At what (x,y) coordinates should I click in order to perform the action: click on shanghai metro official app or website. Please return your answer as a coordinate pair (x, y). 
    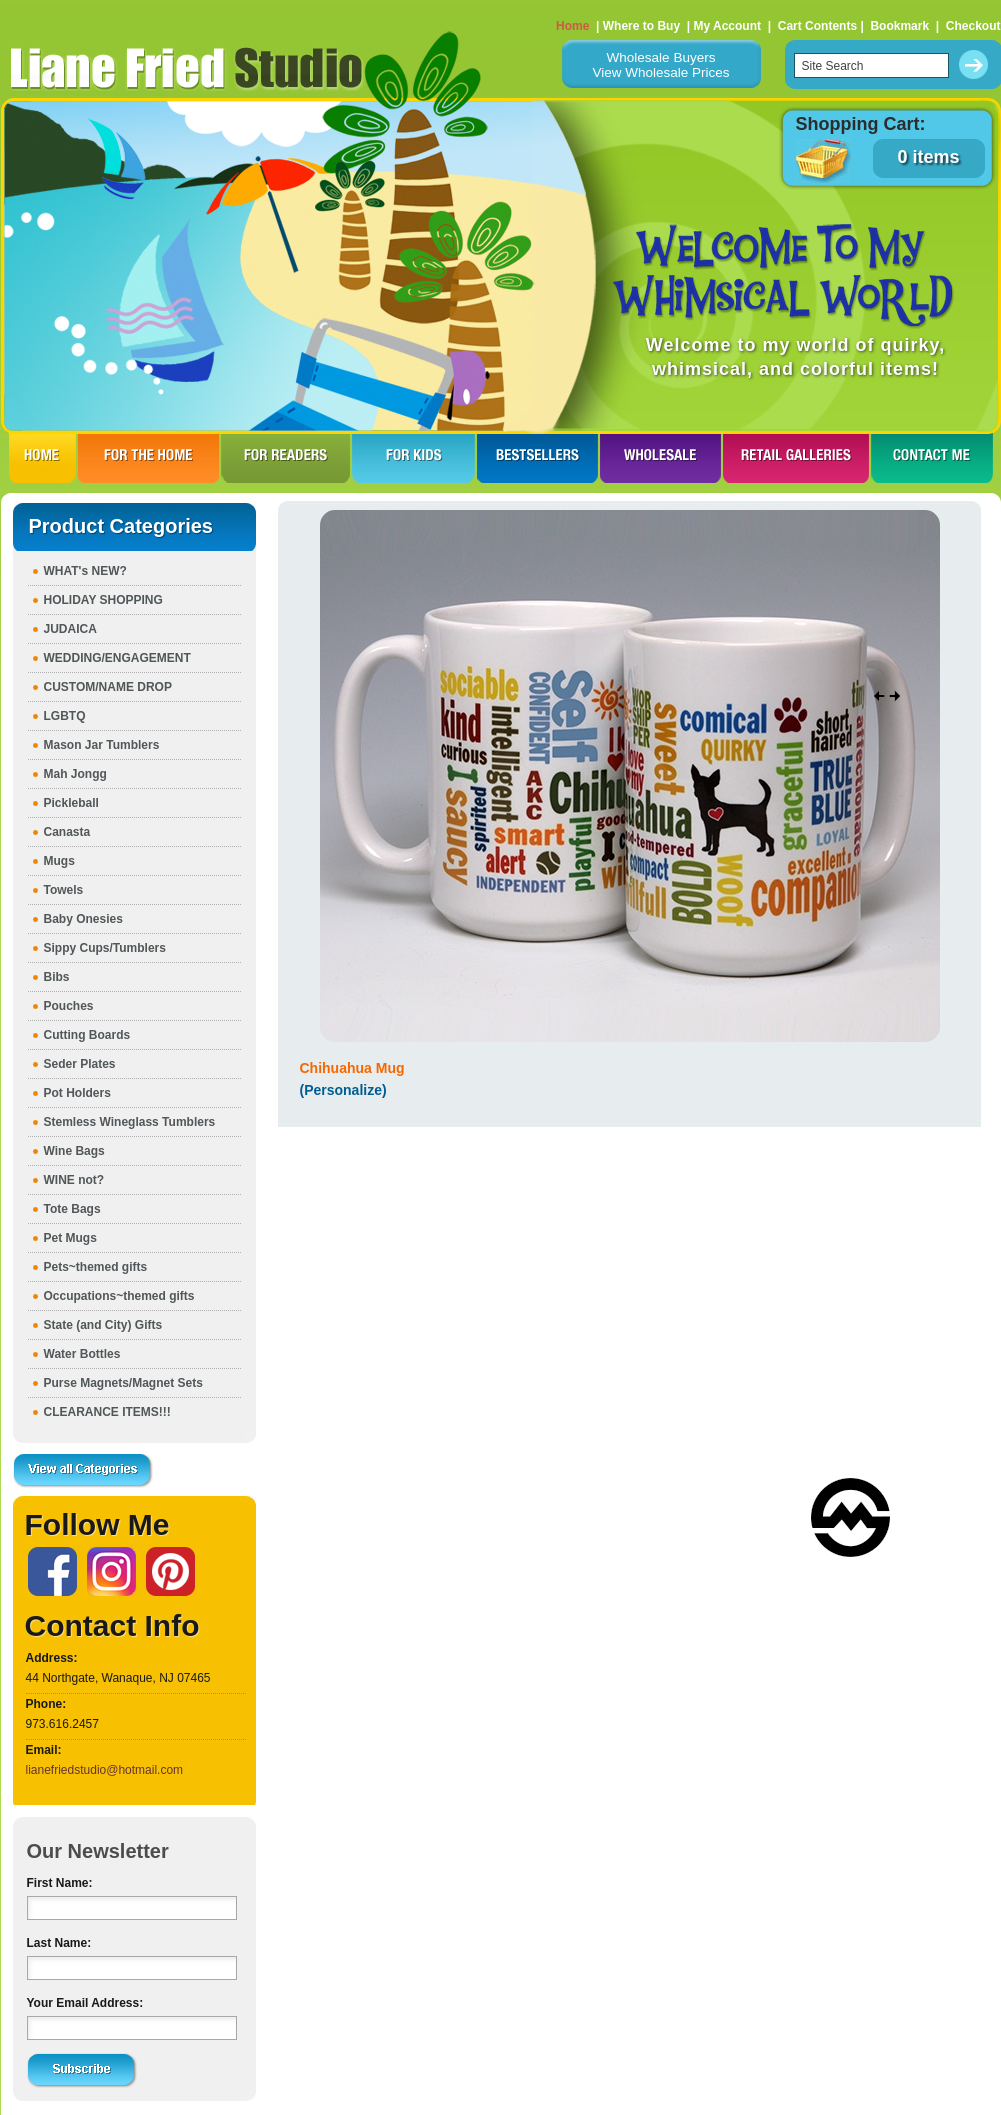
    Looking at the image, I should click on (850, 1517).